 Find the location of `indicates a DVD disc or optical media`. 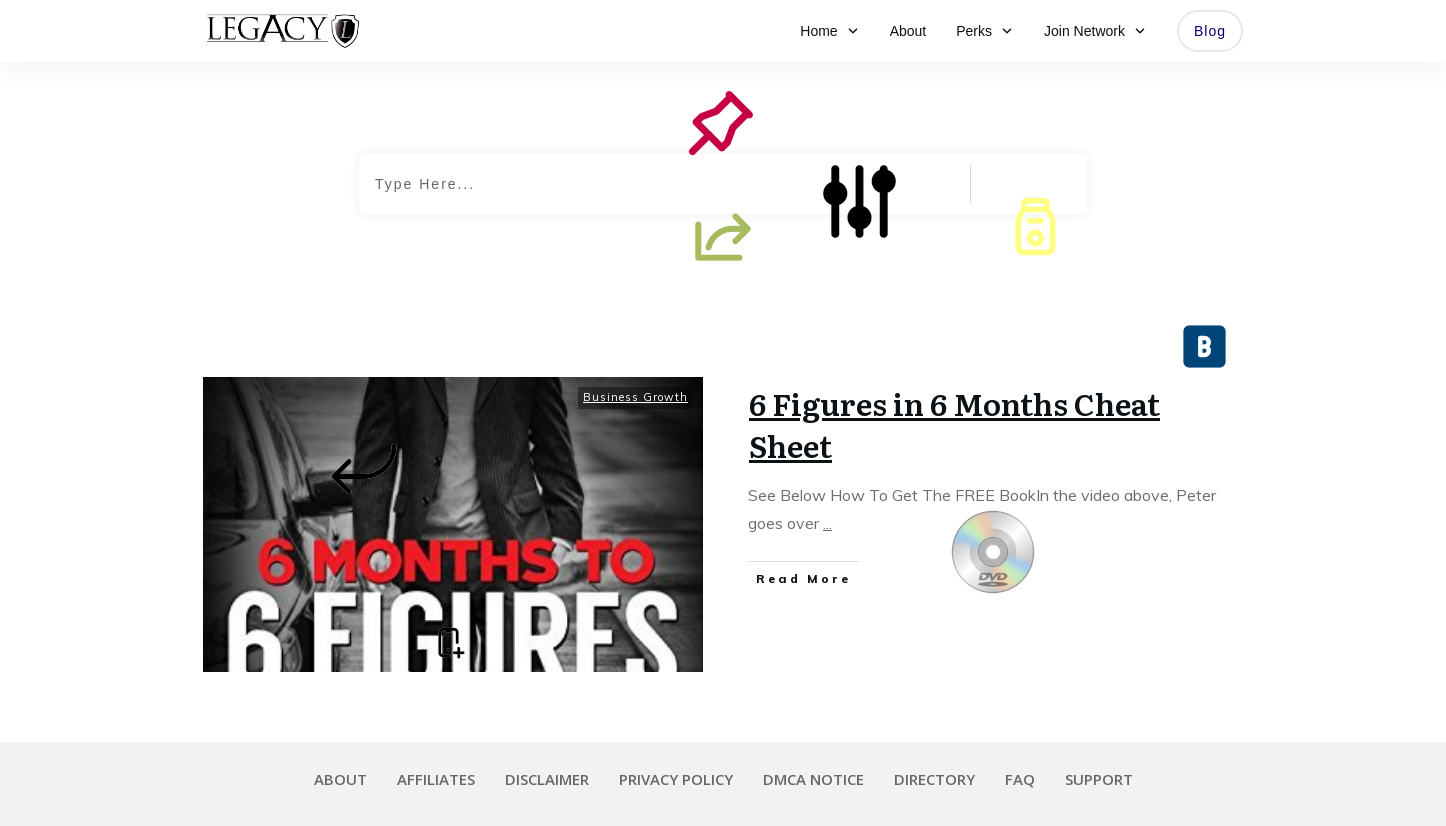

indicates a DVD disc or optical media is located at coordinates (993, 552).